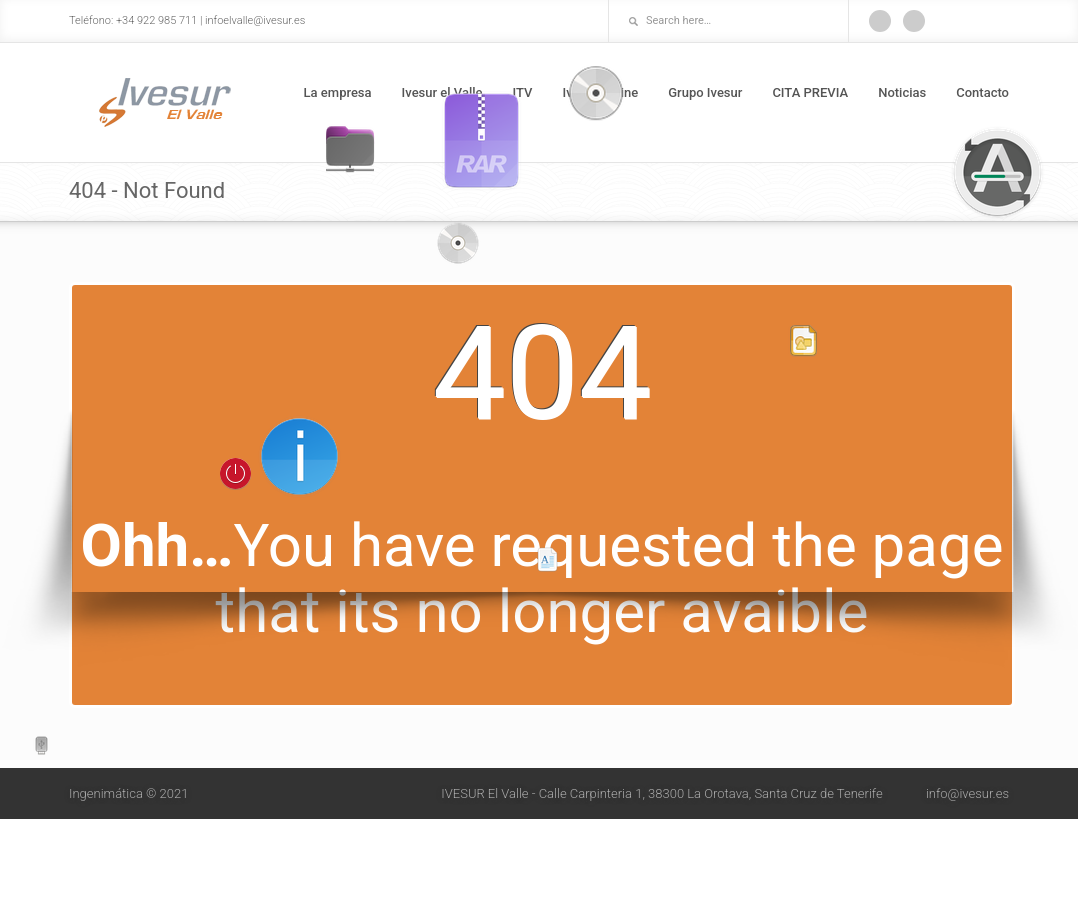 The width and height of the screenshot is (1078, 912). What do you see at coordinates (350, 148) in the screenshot?
I see `access files stored on a remote server or network location` at bounding box center [350, 148].